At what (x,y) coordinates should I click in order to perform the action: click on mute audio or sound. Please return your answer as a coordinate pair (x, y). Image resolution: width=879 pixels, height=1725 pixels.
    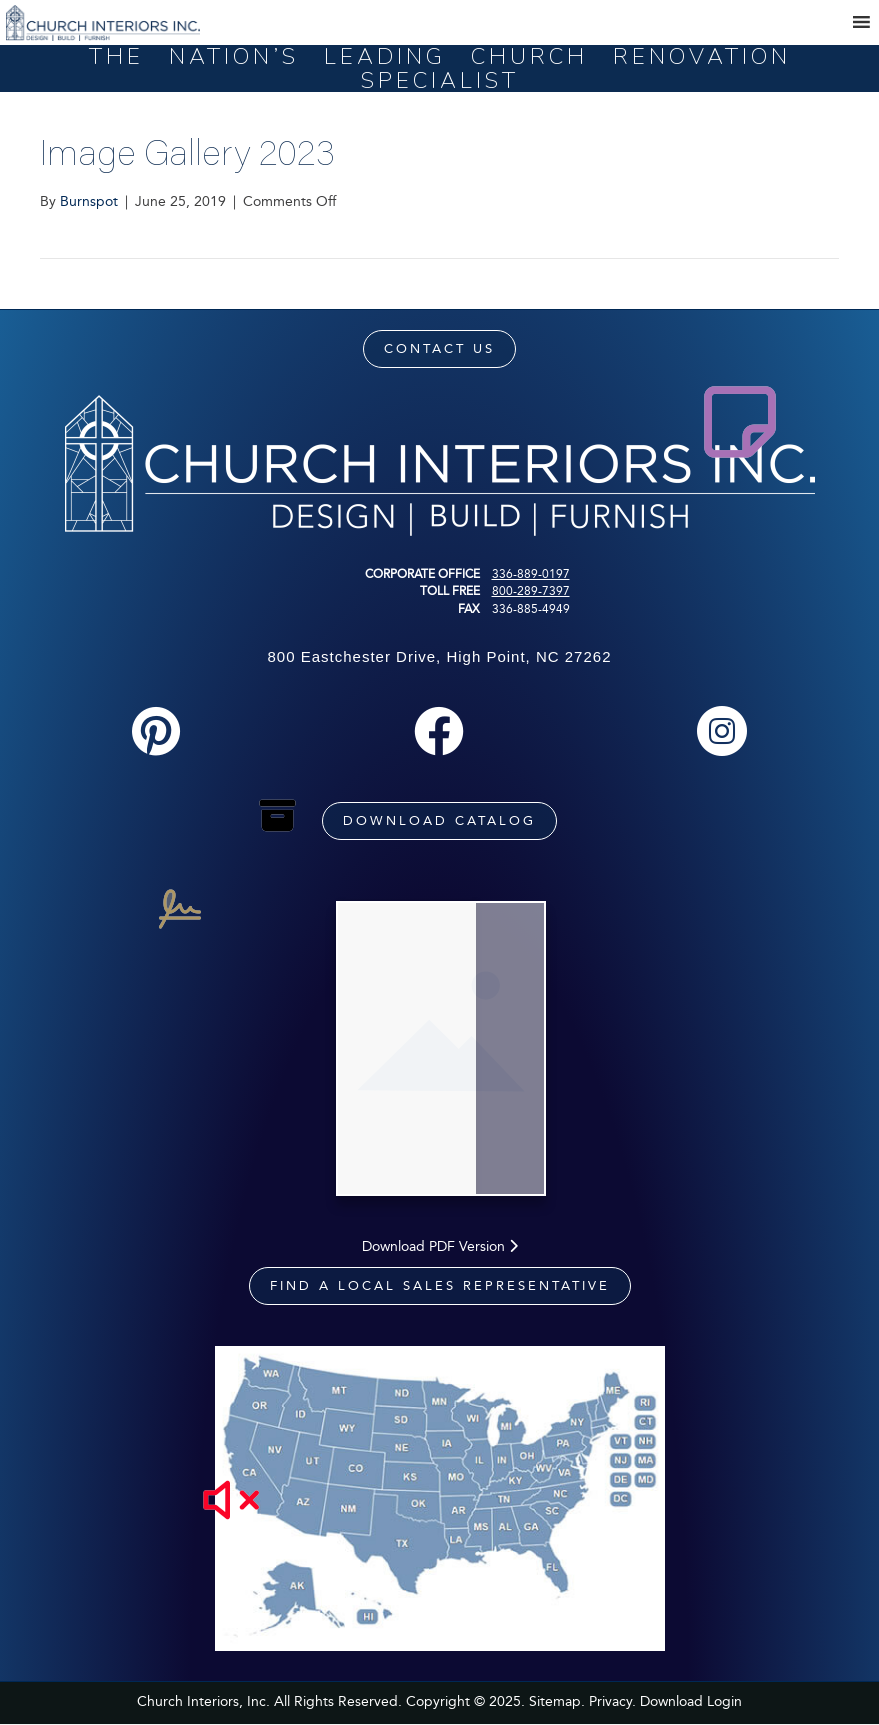
    Looking at the image, I should click on (230, 1500).